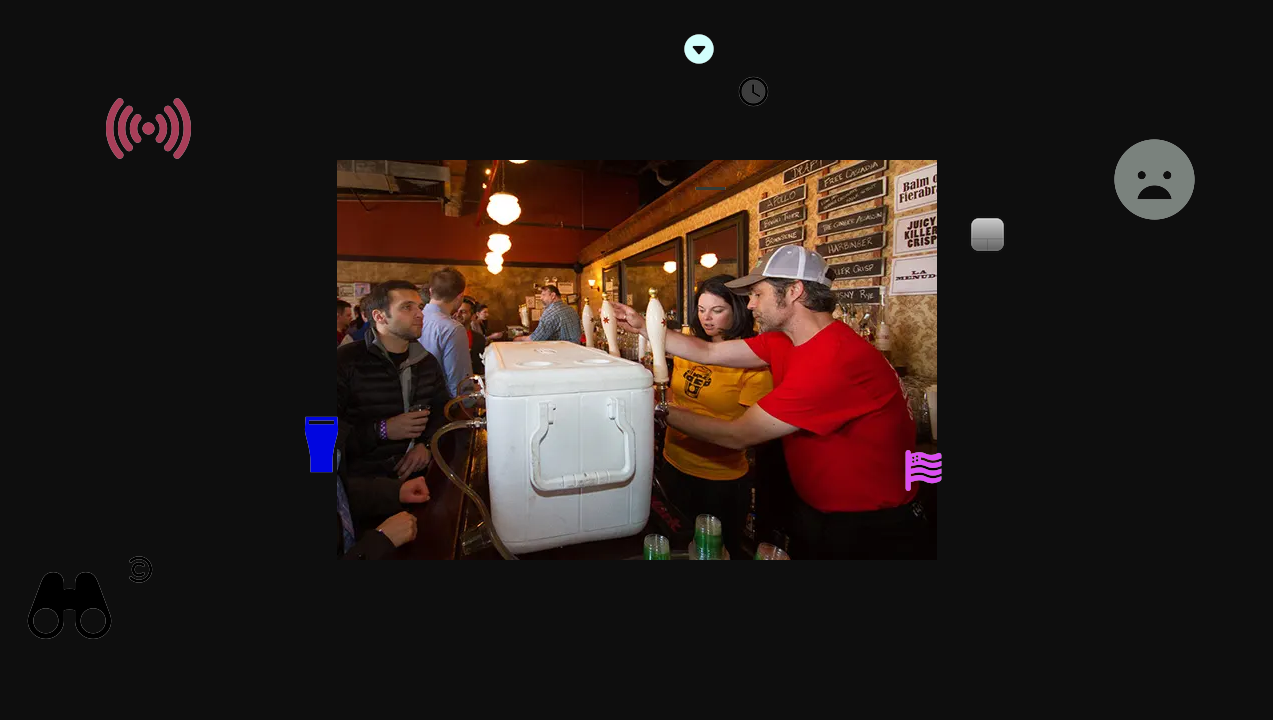 Image resolution: width=1273 pixels, height=720 pixels. What do you see at coordinates (321, 444) in the screenshot?
I see `view nearby pubs or bars` at bounding box center [321, 444].